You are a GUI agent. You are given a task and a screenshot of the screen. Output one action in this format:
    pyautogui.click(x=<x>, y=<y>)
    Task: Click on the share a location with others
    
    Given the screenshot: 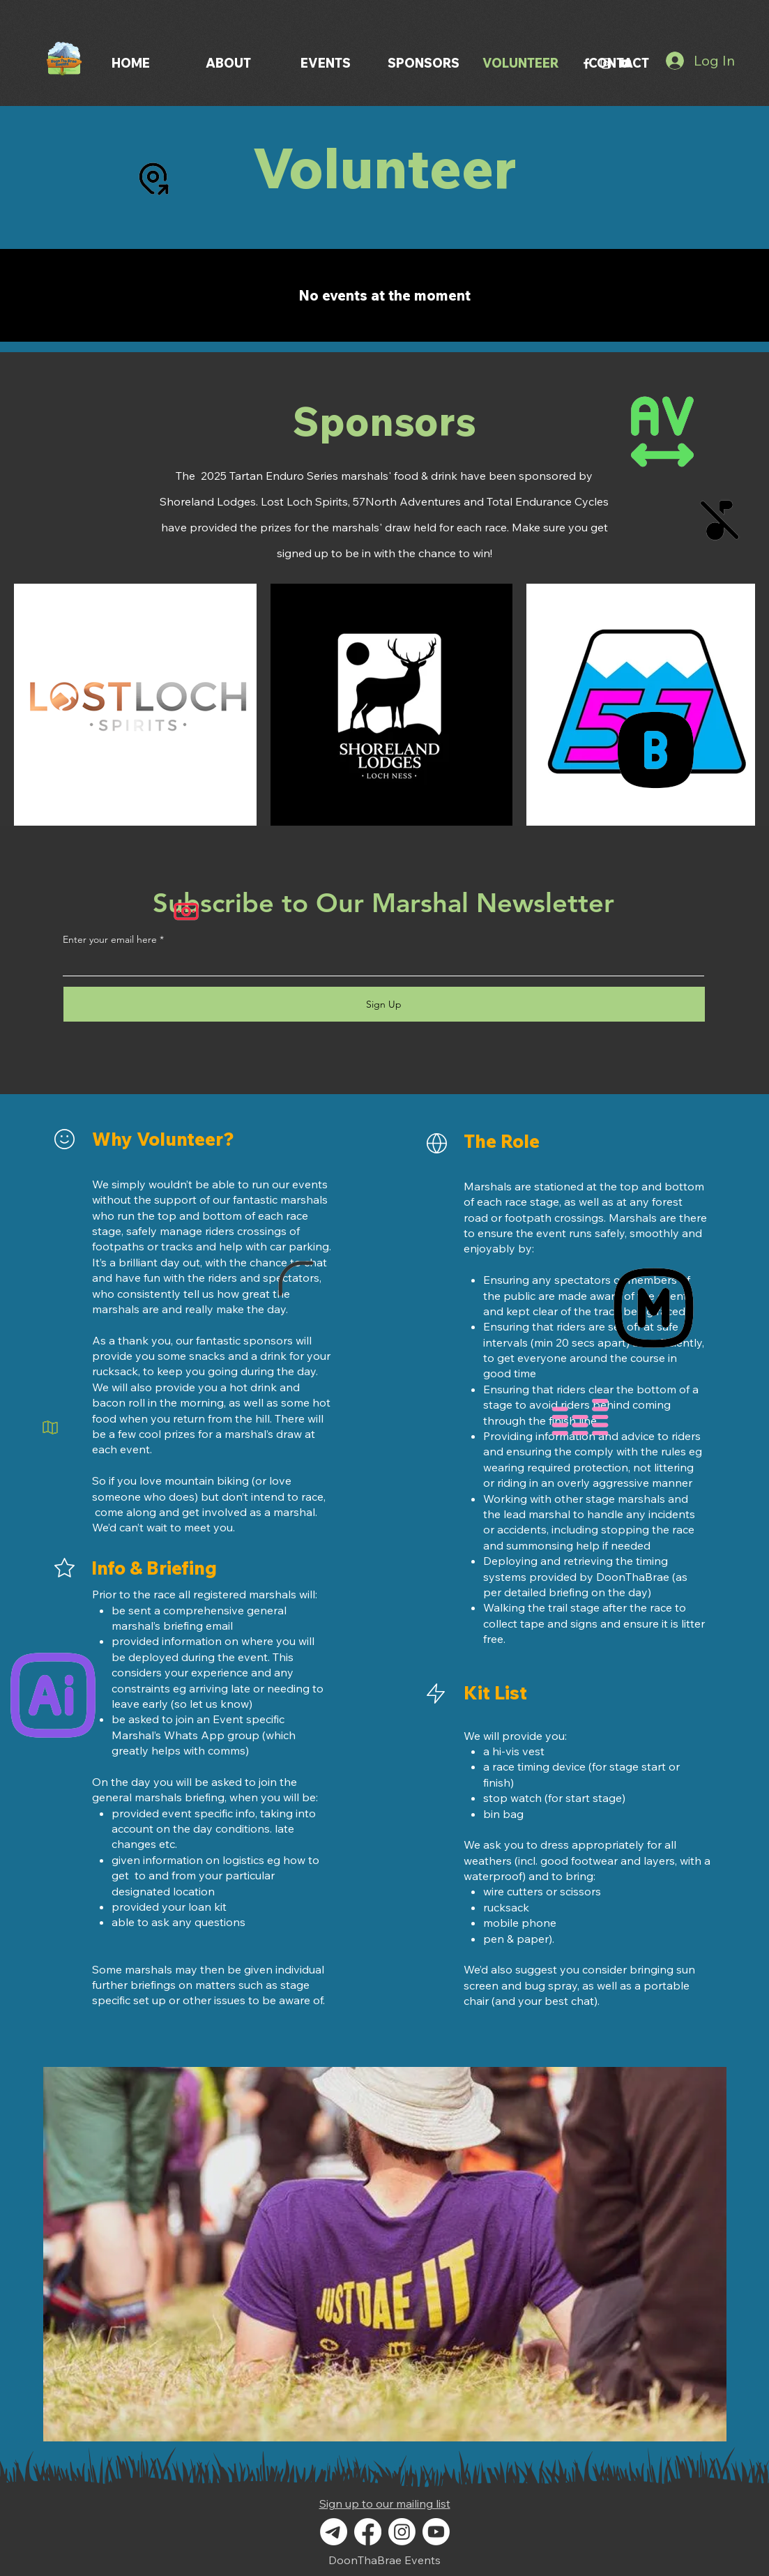 What is the action you would take?
    pyautogui.click(x=153, y=178)
    